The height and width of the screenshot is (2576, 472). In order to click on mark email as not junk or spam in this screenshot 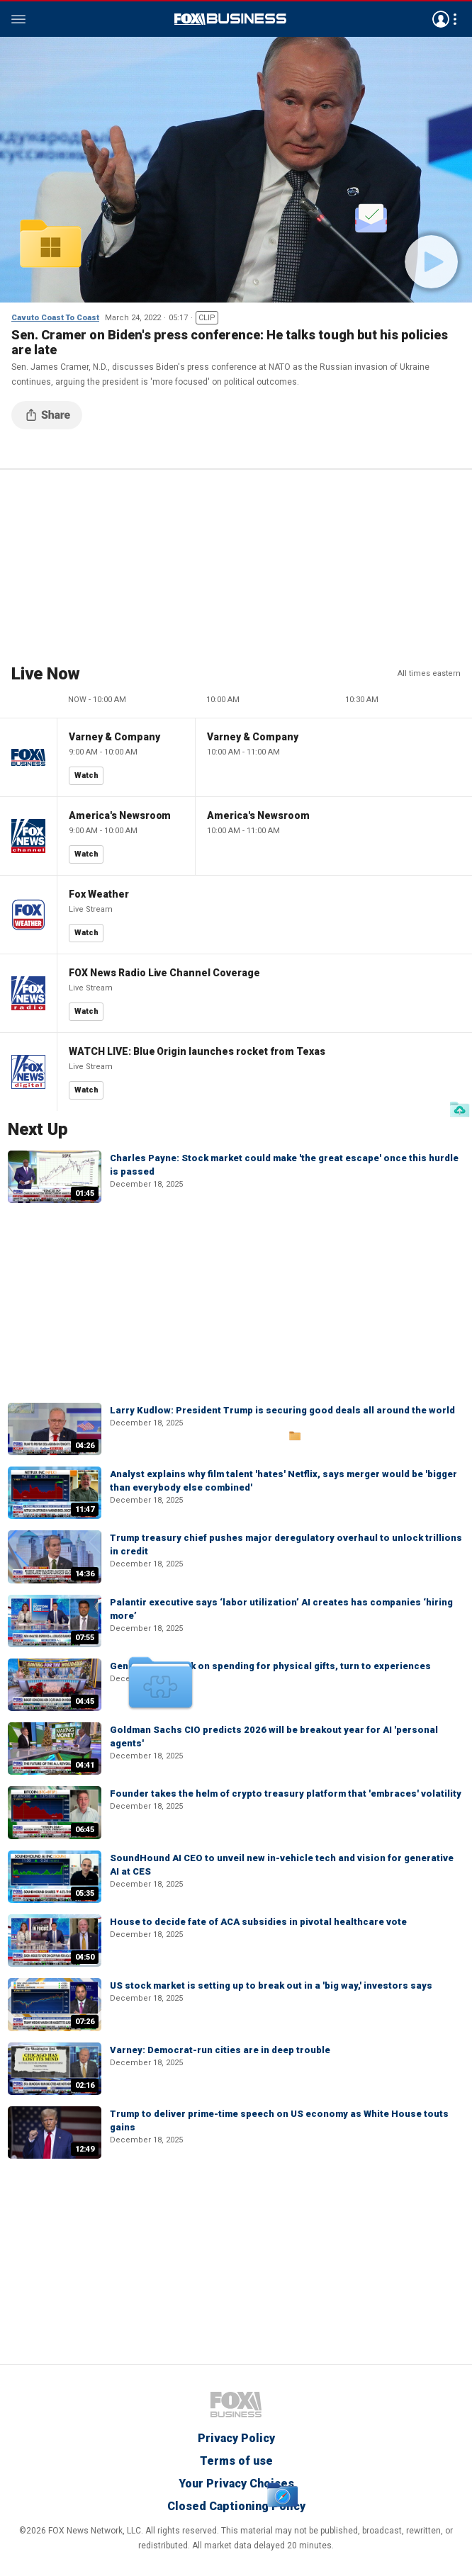, I will do `click(371, 220)`.